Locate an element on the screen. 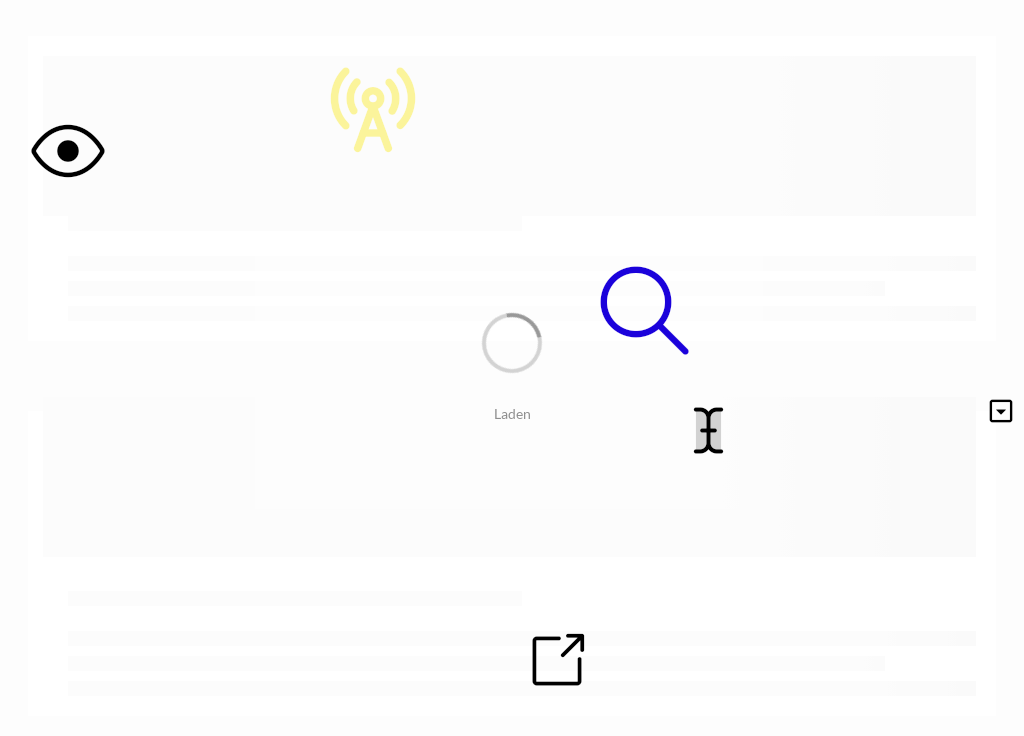 The image size is (1024, 736). view or preview content is located at coordinates (68, 151).